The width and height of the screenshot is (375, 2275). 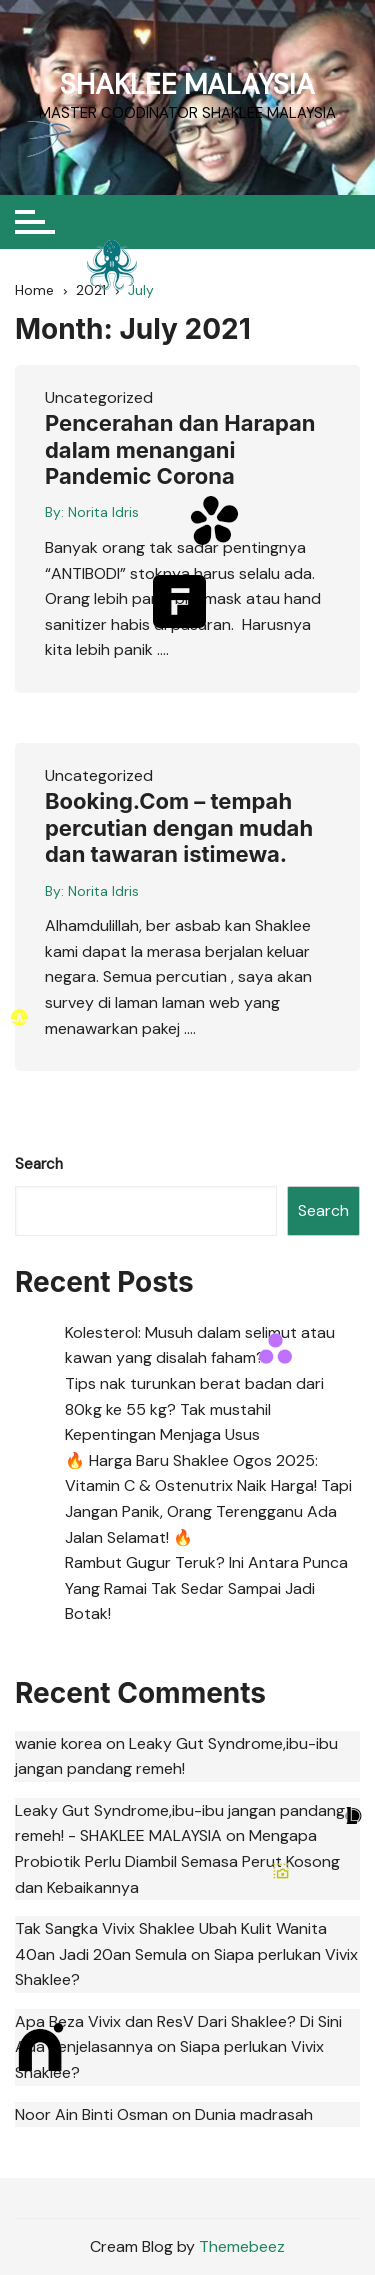 What do you see at coordinates (49, 139) in the screenshot?
I see `EPEL (Extra Packages for Enterprise Linux) project logo` at bounding box center [49, 139].